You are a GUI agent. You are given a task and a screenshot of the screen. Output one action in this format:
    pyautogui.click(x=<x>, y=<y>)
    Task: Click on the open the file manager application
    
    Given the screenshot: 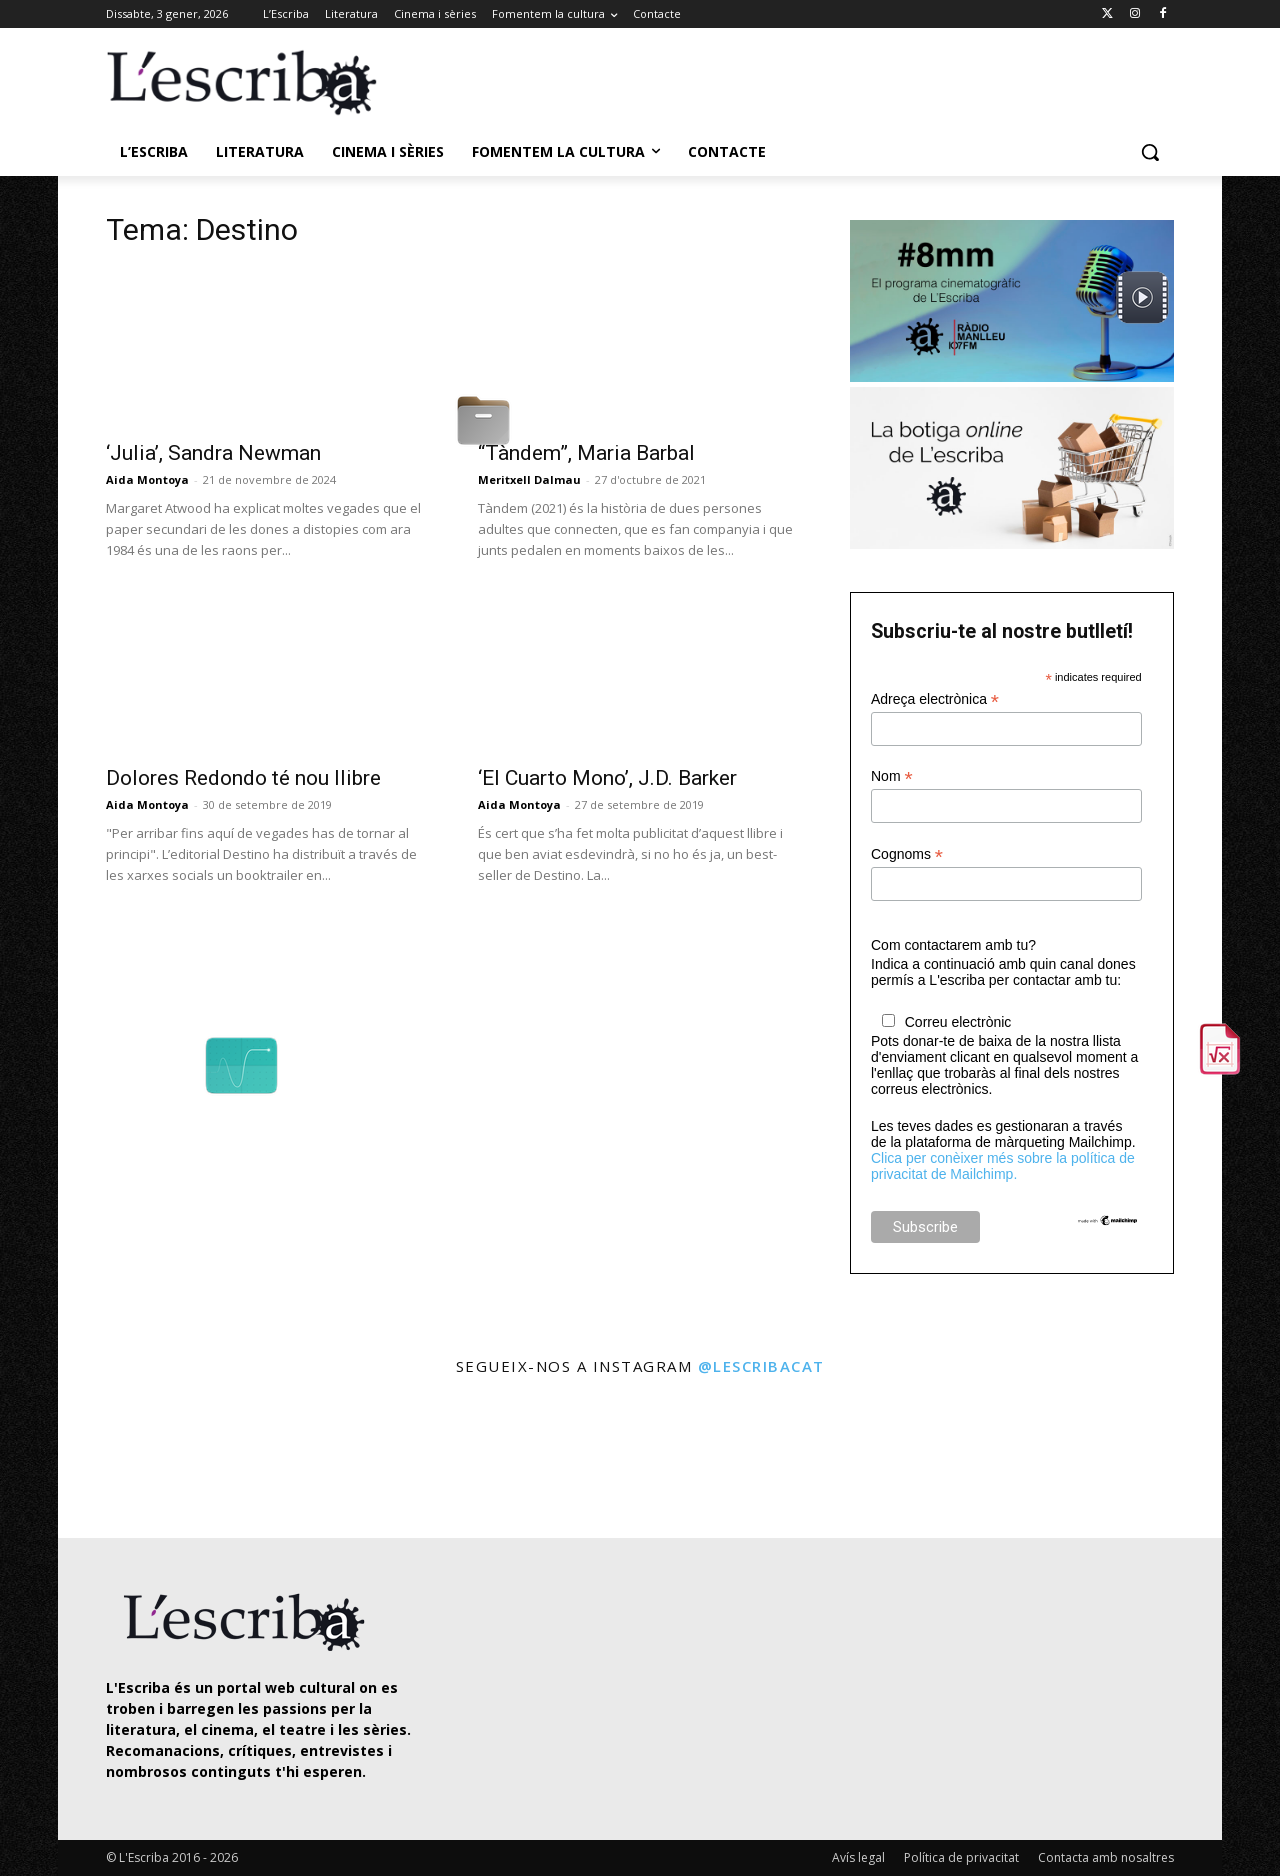 What is the action you would take?
    pyautogui.click(x=483, y=420)
    